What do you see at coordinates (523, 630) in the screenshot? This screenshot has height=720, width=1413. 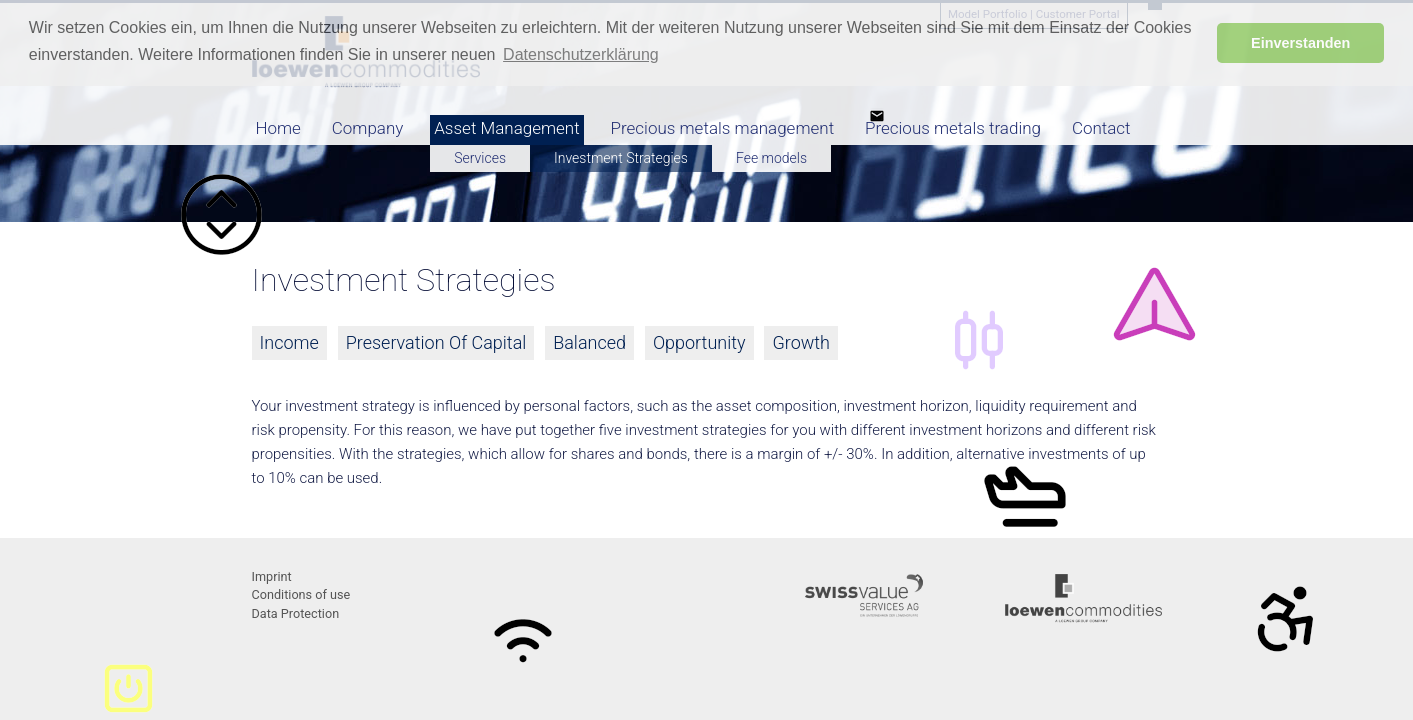 I see `indicates strong wifi signal strength` at bounding box center [523, 630].